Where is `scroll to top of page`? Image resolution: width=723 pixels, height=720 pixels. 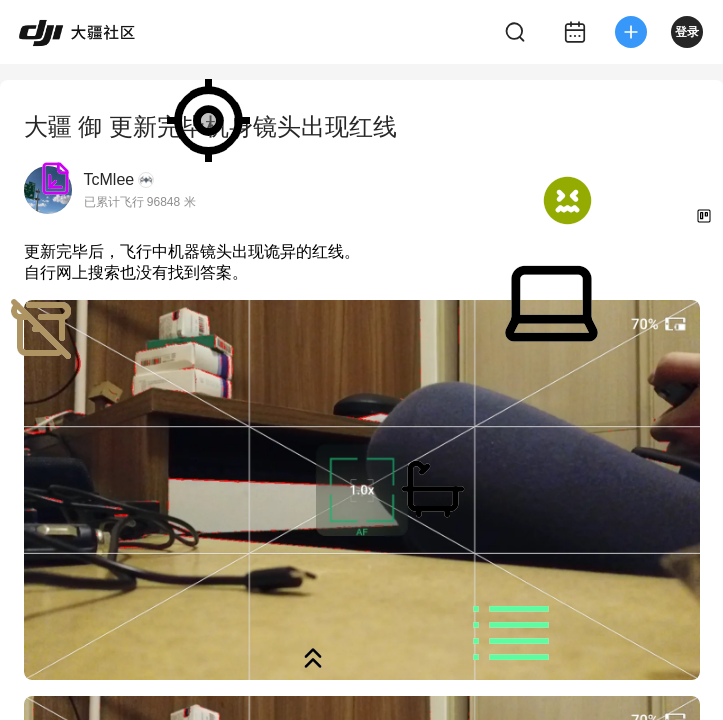
scroll to top of page is located at coordinates (313, 658).